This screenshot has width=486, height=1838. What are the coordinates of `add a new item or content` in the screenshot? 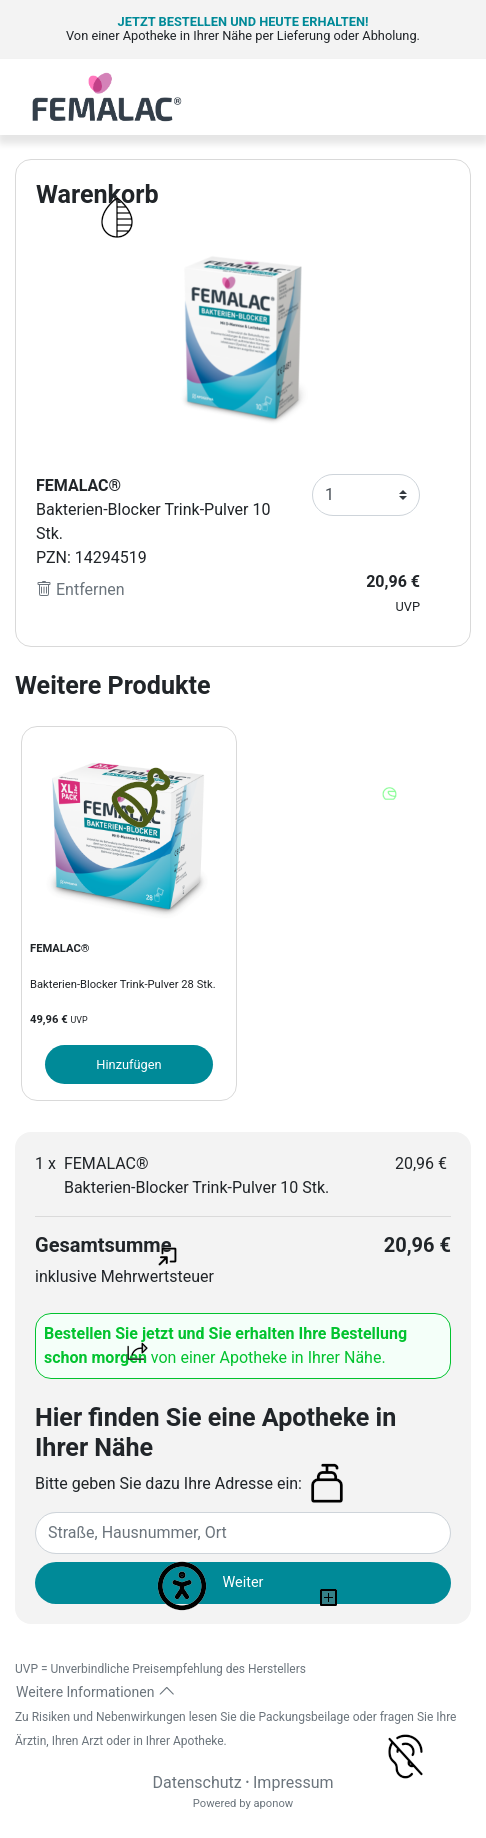 It's located at (328, 1597).